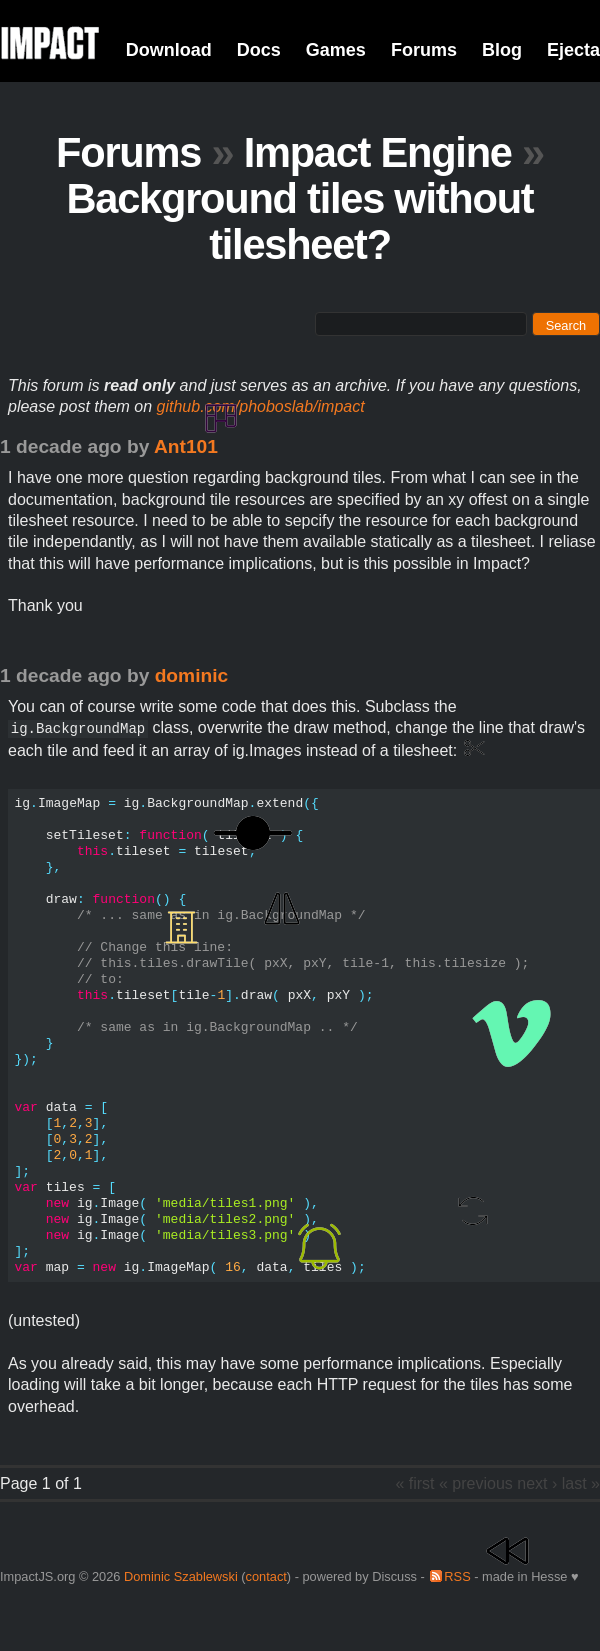 This screenshot has width=600, height=1651. What do you see at coordinates (319, 1247) in the screenshot?
I see `indicates new notifications or alerts` at bounding box center [319, 1247].